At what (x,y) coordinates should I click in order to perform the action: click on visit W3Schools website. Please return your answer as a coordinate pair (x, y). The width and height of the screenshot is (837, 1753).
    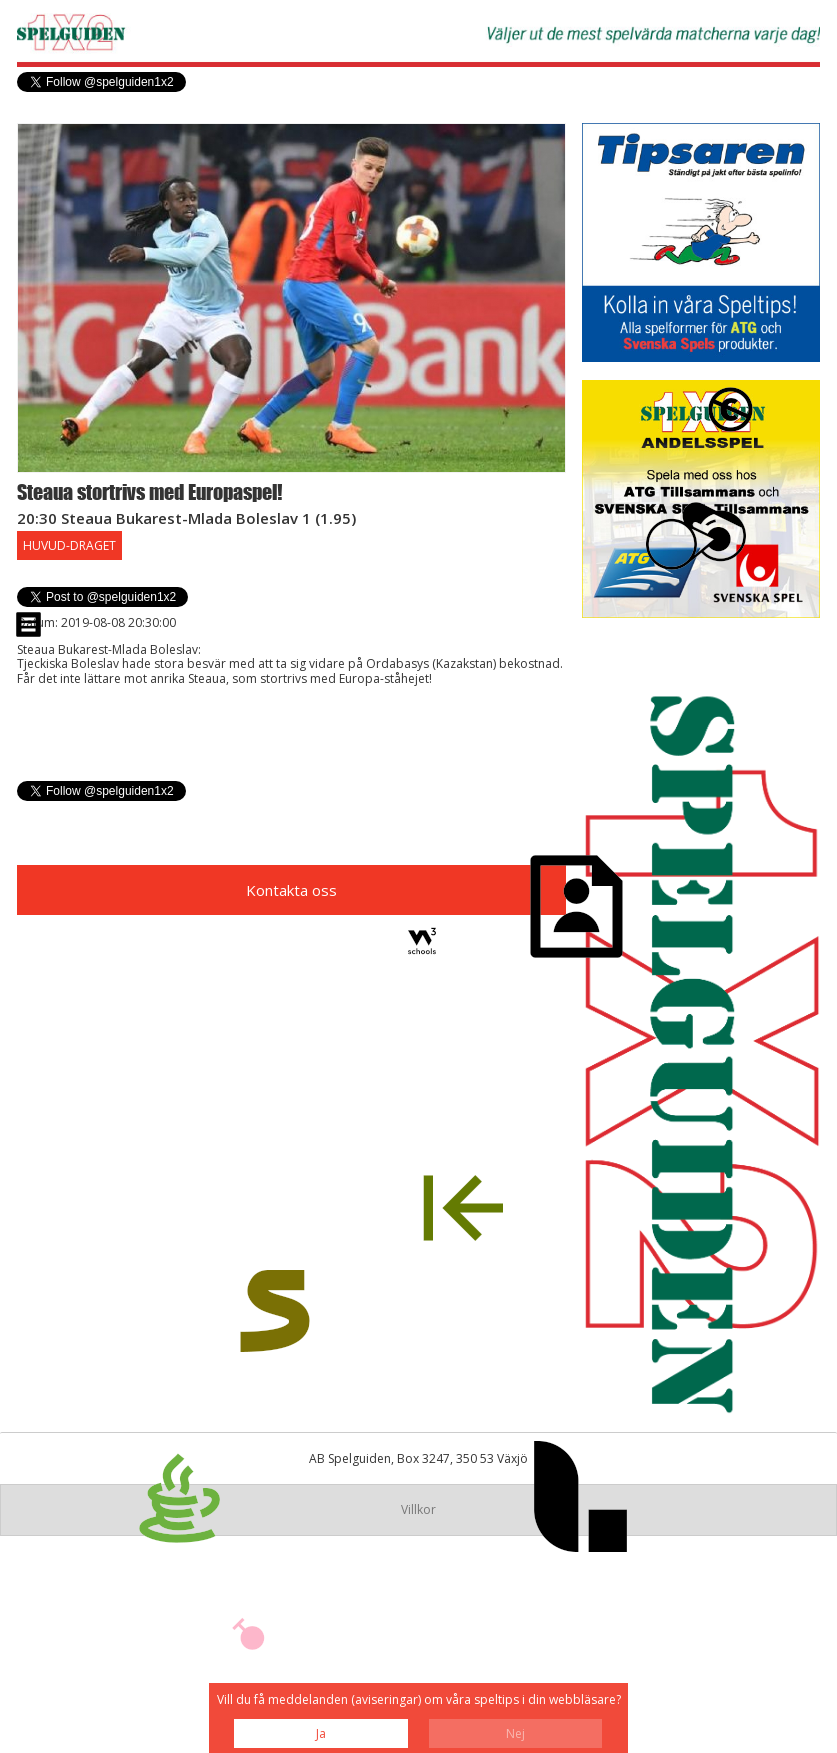
    Looking at the image, I should click on (422, 941).